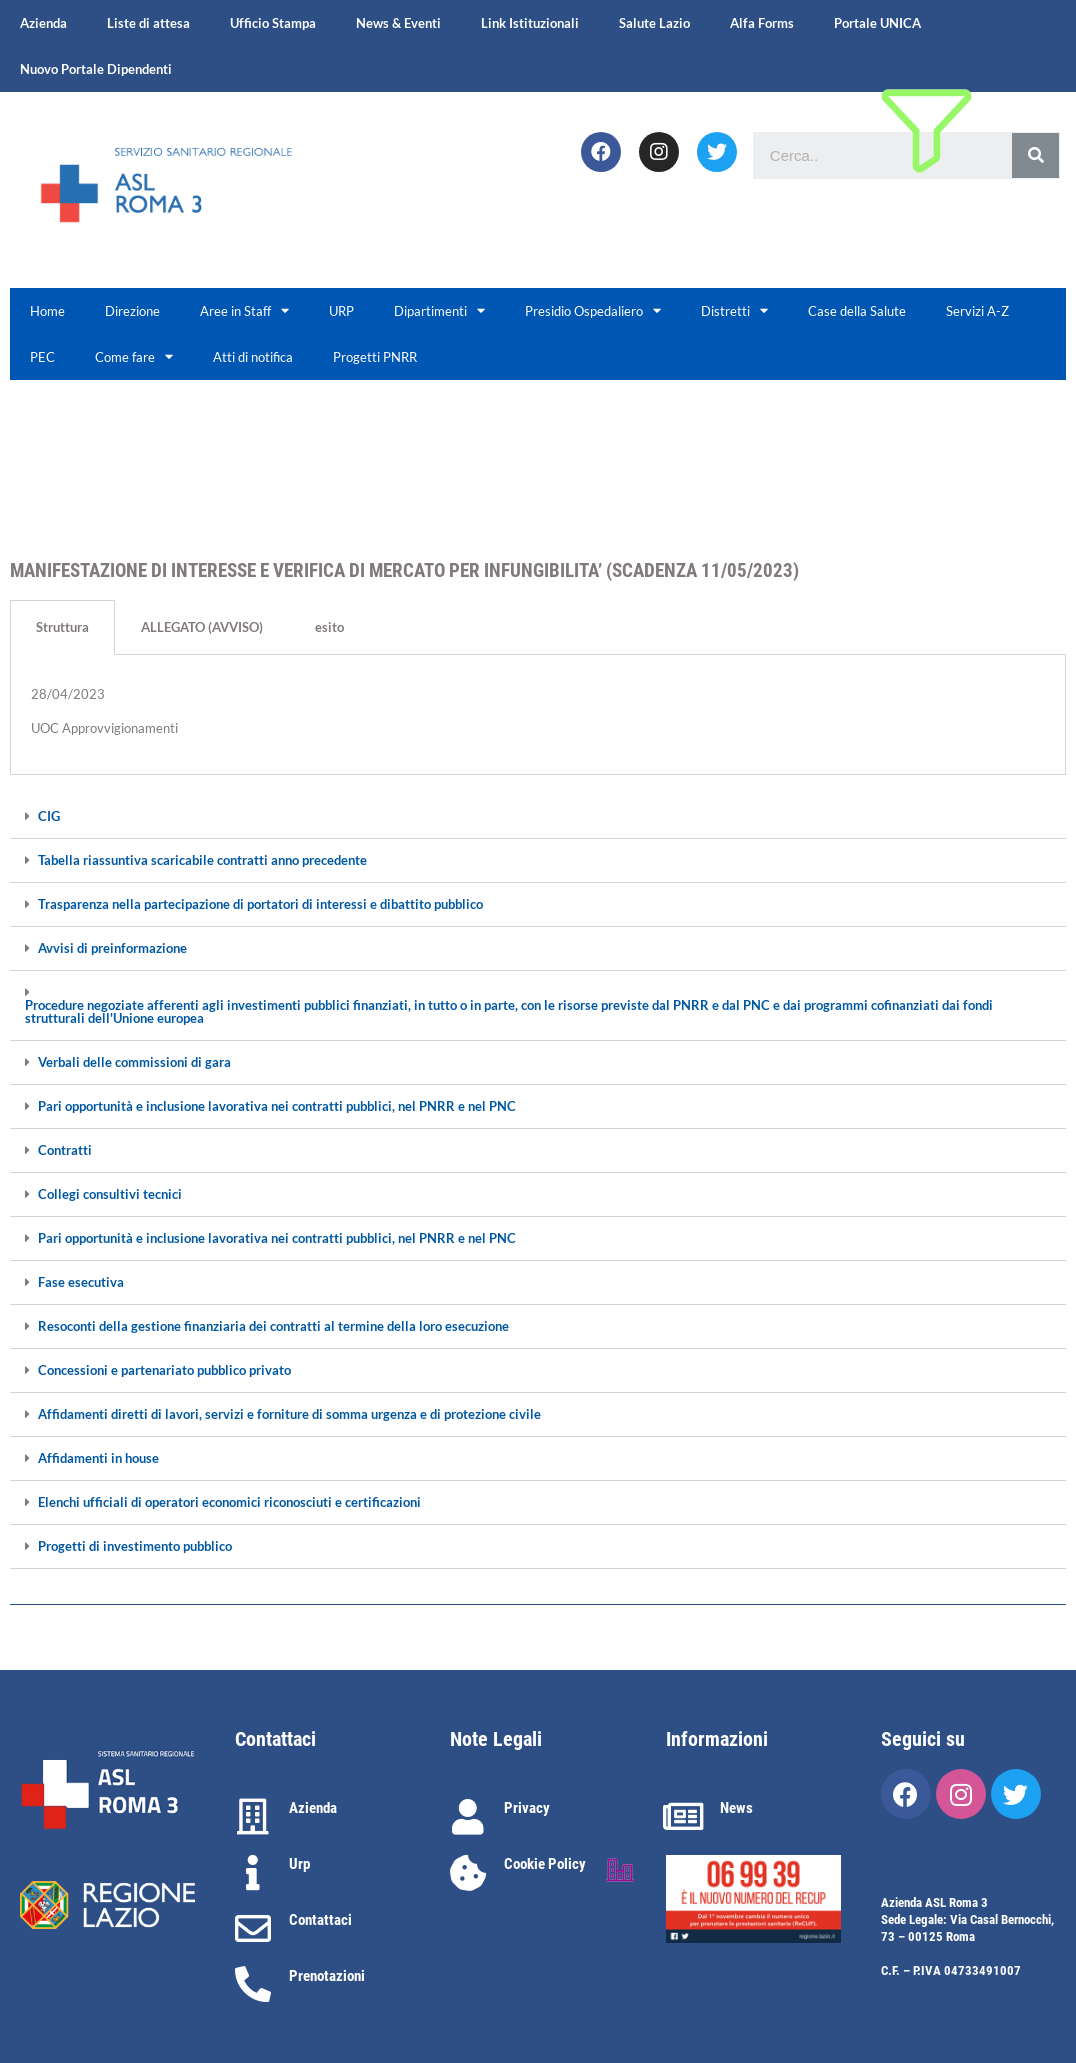 Image resolution: width=1076 pixels, height=2063 pixels. I want to click on filter or sort content, so click(926, 127).